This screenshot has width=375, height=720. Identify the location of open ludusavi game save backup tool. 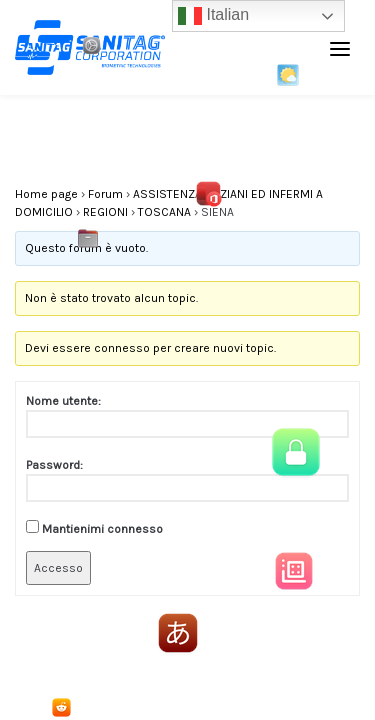
(294, 571).